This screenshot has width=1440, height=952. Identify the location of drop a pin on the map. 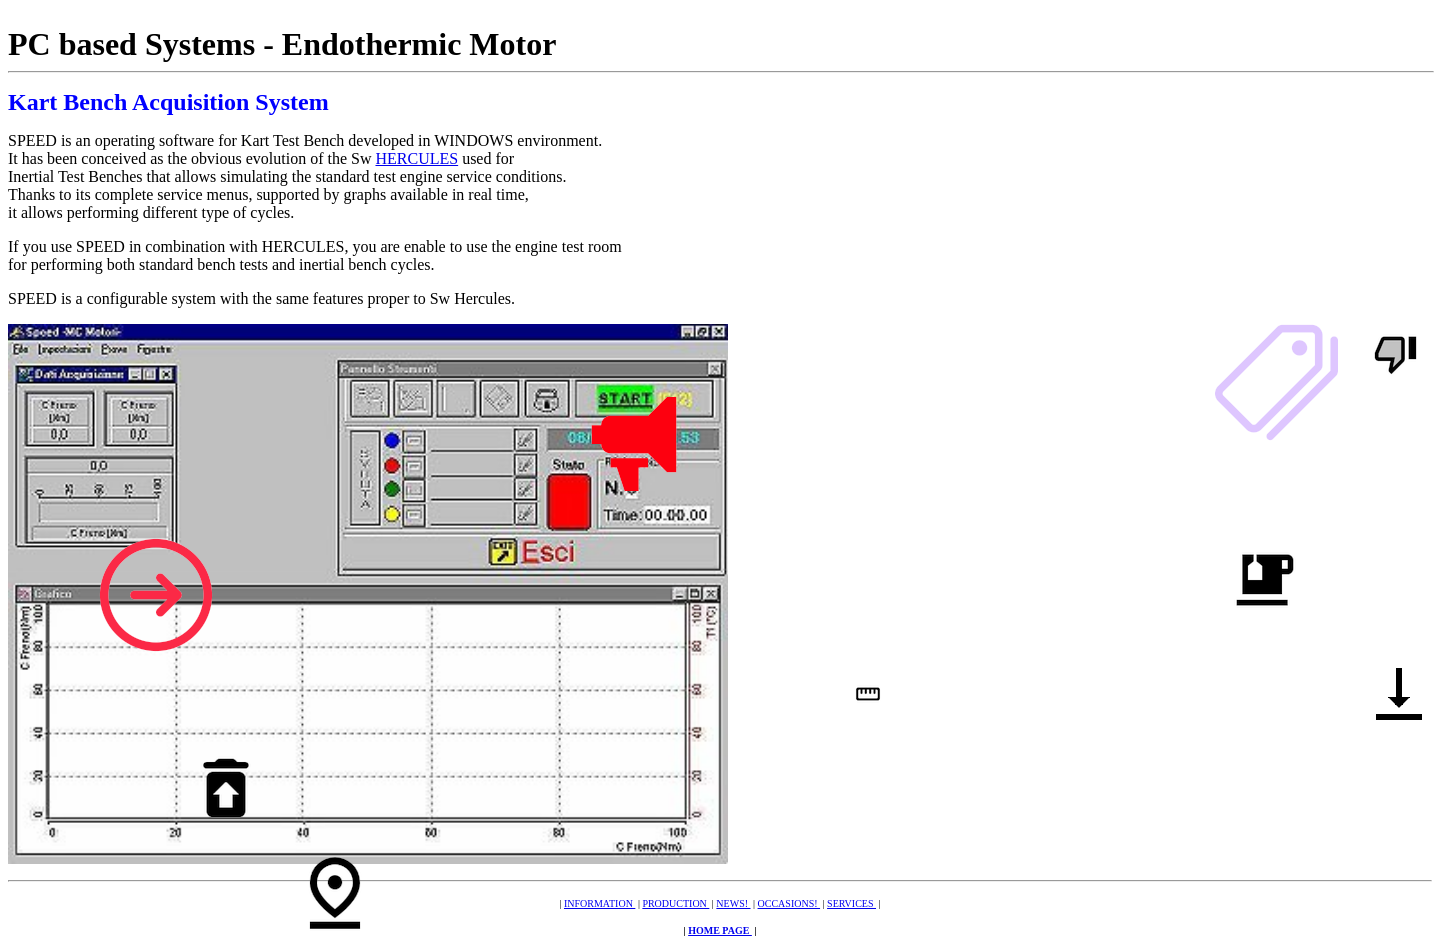
(335, 893).